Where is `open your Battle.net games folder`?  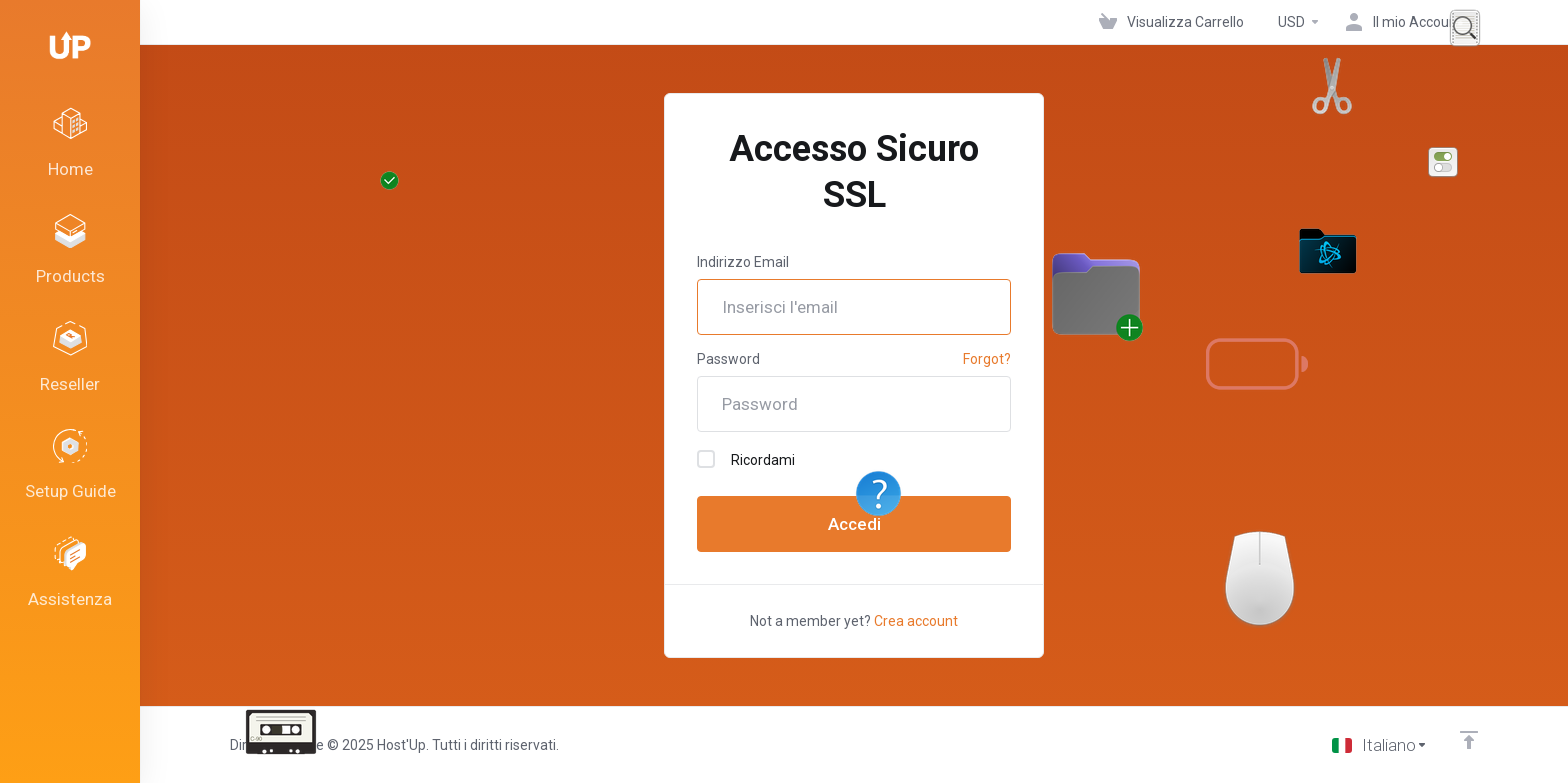 open your Battle.net games folder is located at coordinates (1327, 252).